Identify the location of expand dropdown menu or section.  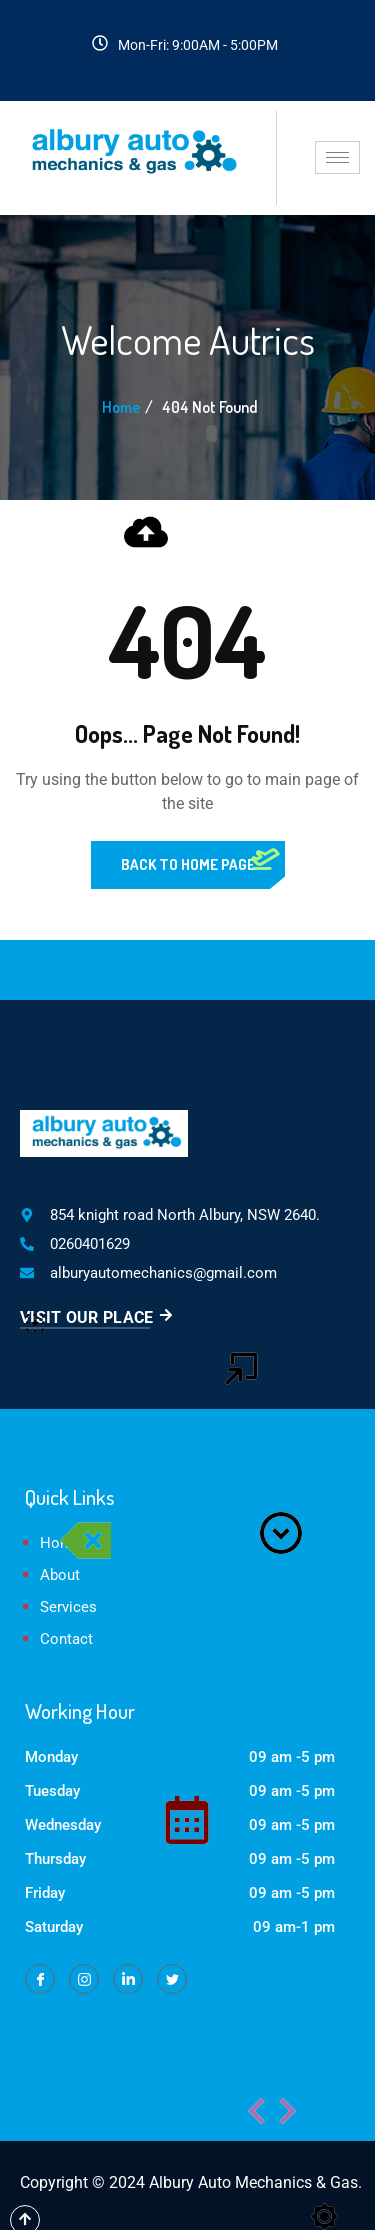
(281, 1533).